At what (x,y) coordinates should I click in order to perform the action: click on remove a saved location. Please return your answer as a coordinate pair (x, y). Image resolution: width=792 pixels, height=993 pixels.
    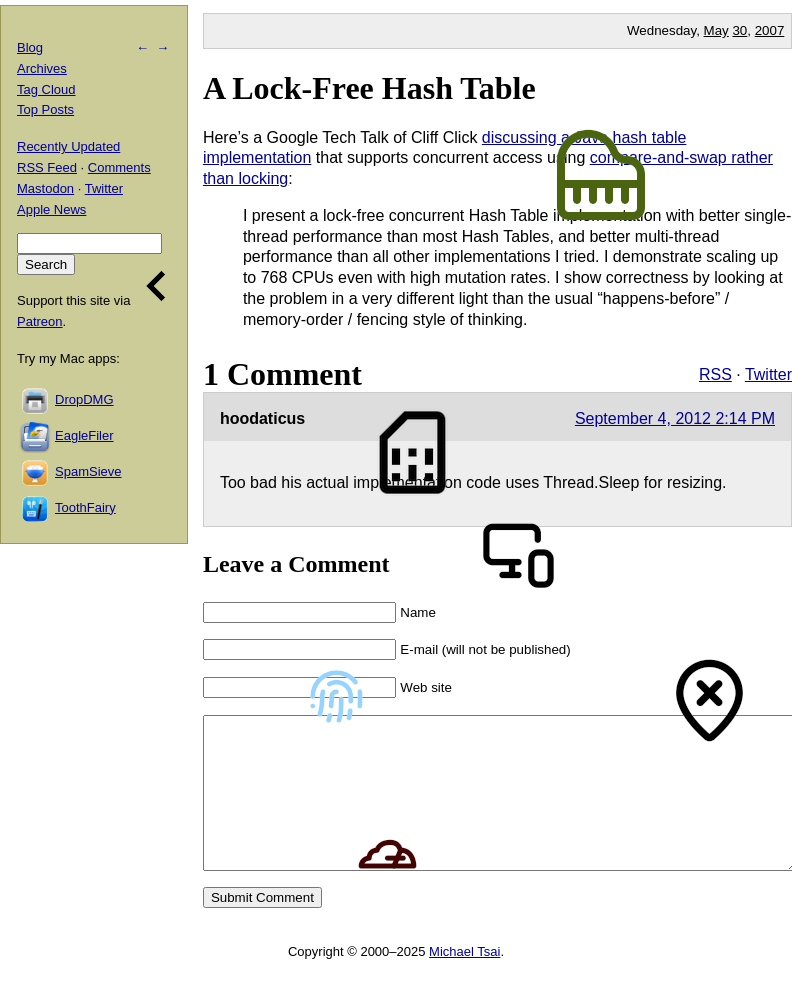
    Looking at the image, I should click on (709, 700).